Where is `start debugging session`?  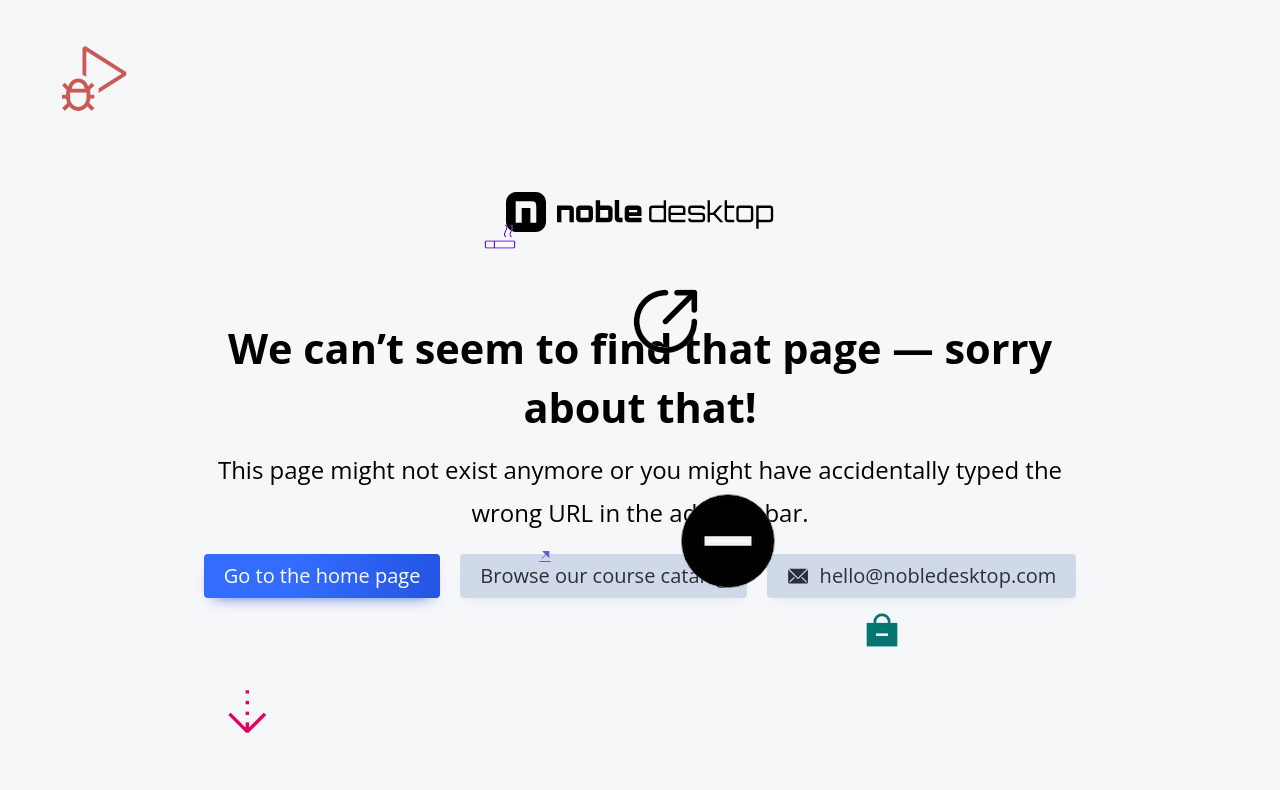
start debugging session is located at coordinates (94, 78).